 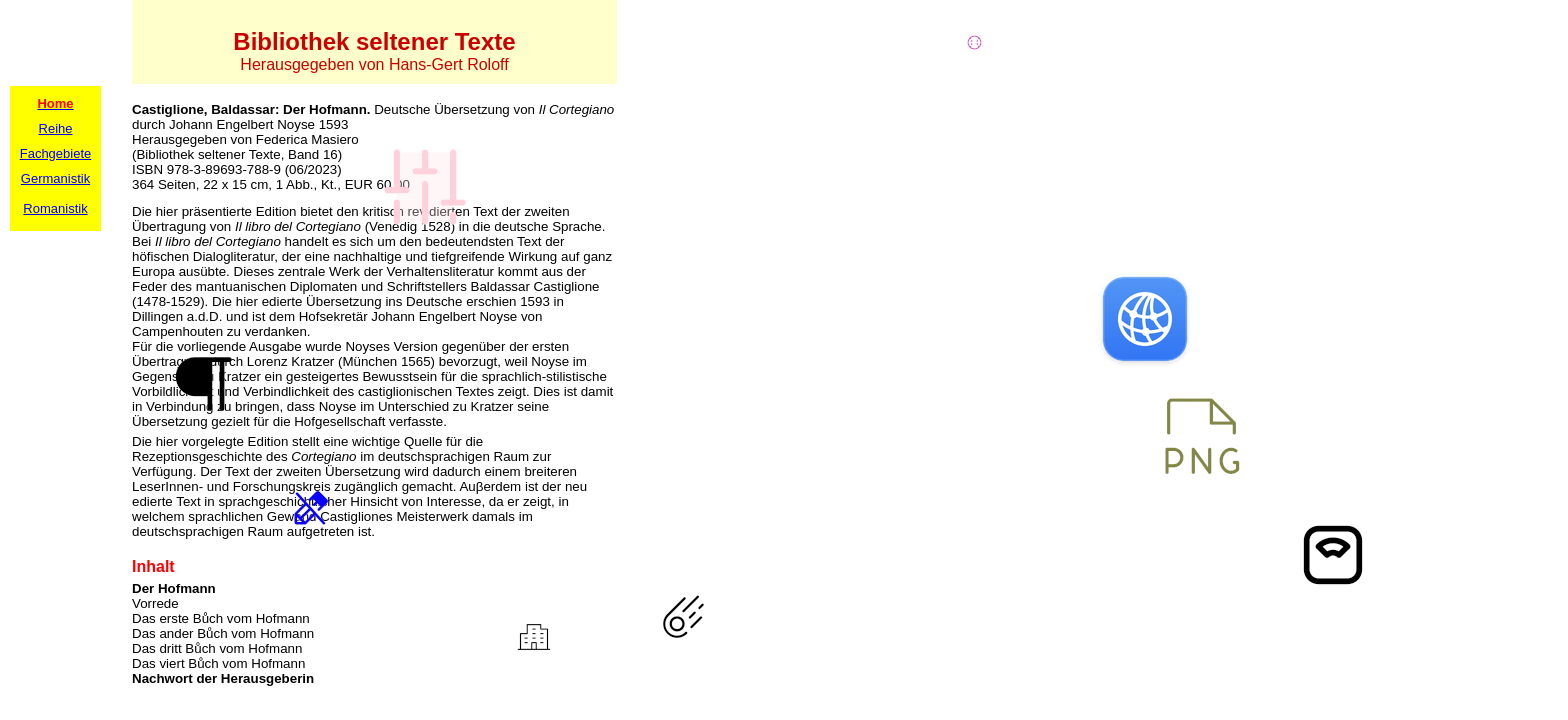 What do you see at coordinates (1201, 439) in the screenshot?
I see `indicates a PNG image file` at bounding box center [1201, 439].